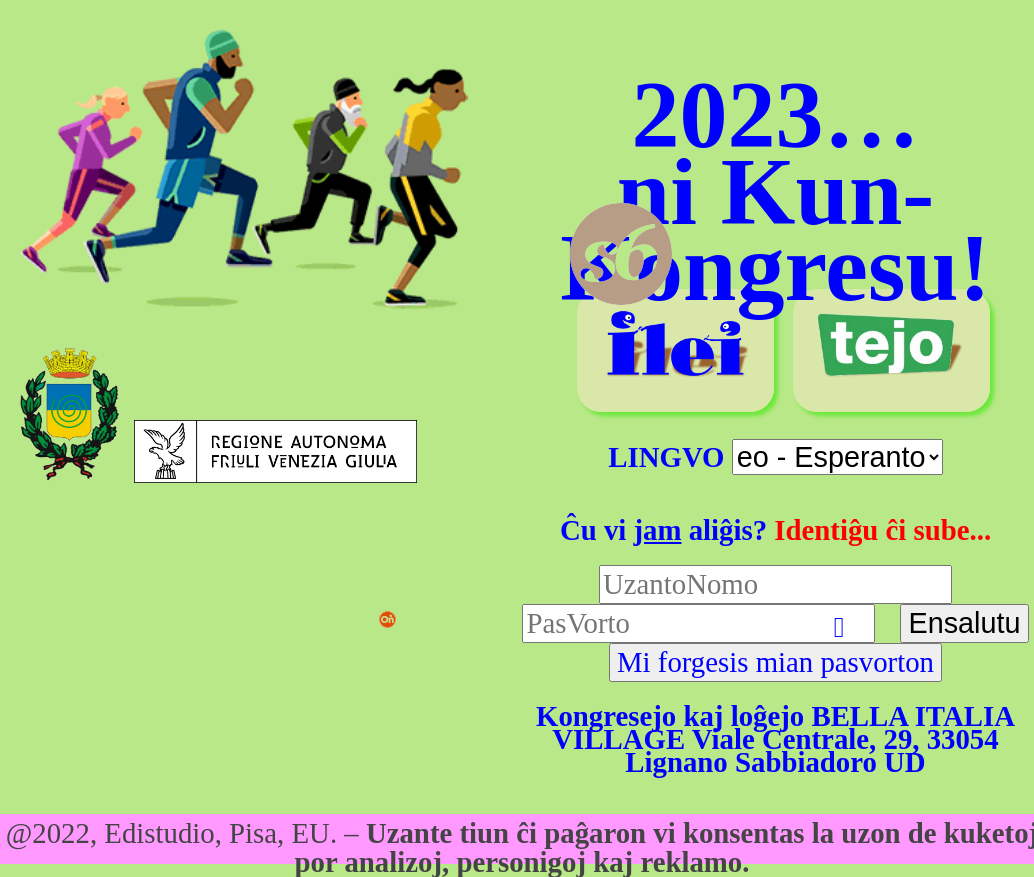 The image size is (1034, 877). Describe the element at coordinates (387, 619) in the screenshot. I see `access OnStar connected vehicle services` at that location.